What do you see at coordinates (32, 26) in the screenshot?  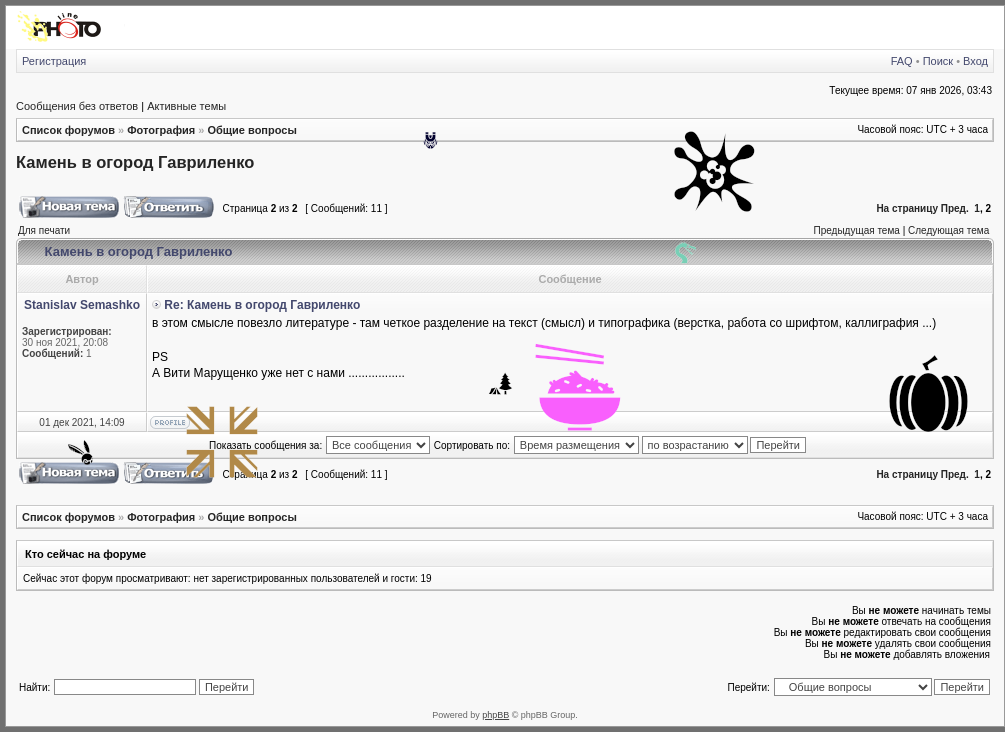 I see `equip poison-tipped arrow or projectile` at bounding box center [32, 26].